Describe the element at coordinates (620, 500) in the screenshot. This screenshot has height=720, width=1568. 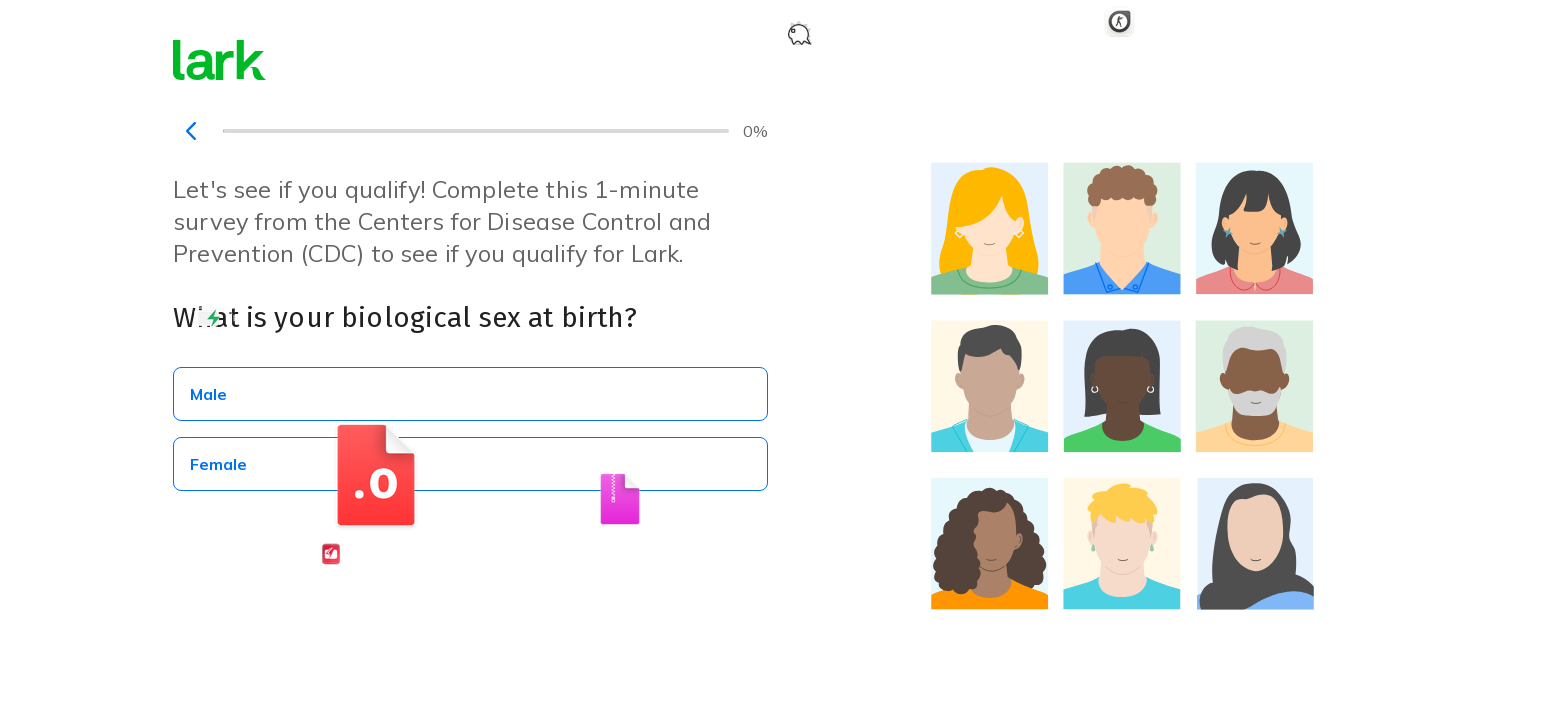
I see `open a compressed RAR archive file` at that location.